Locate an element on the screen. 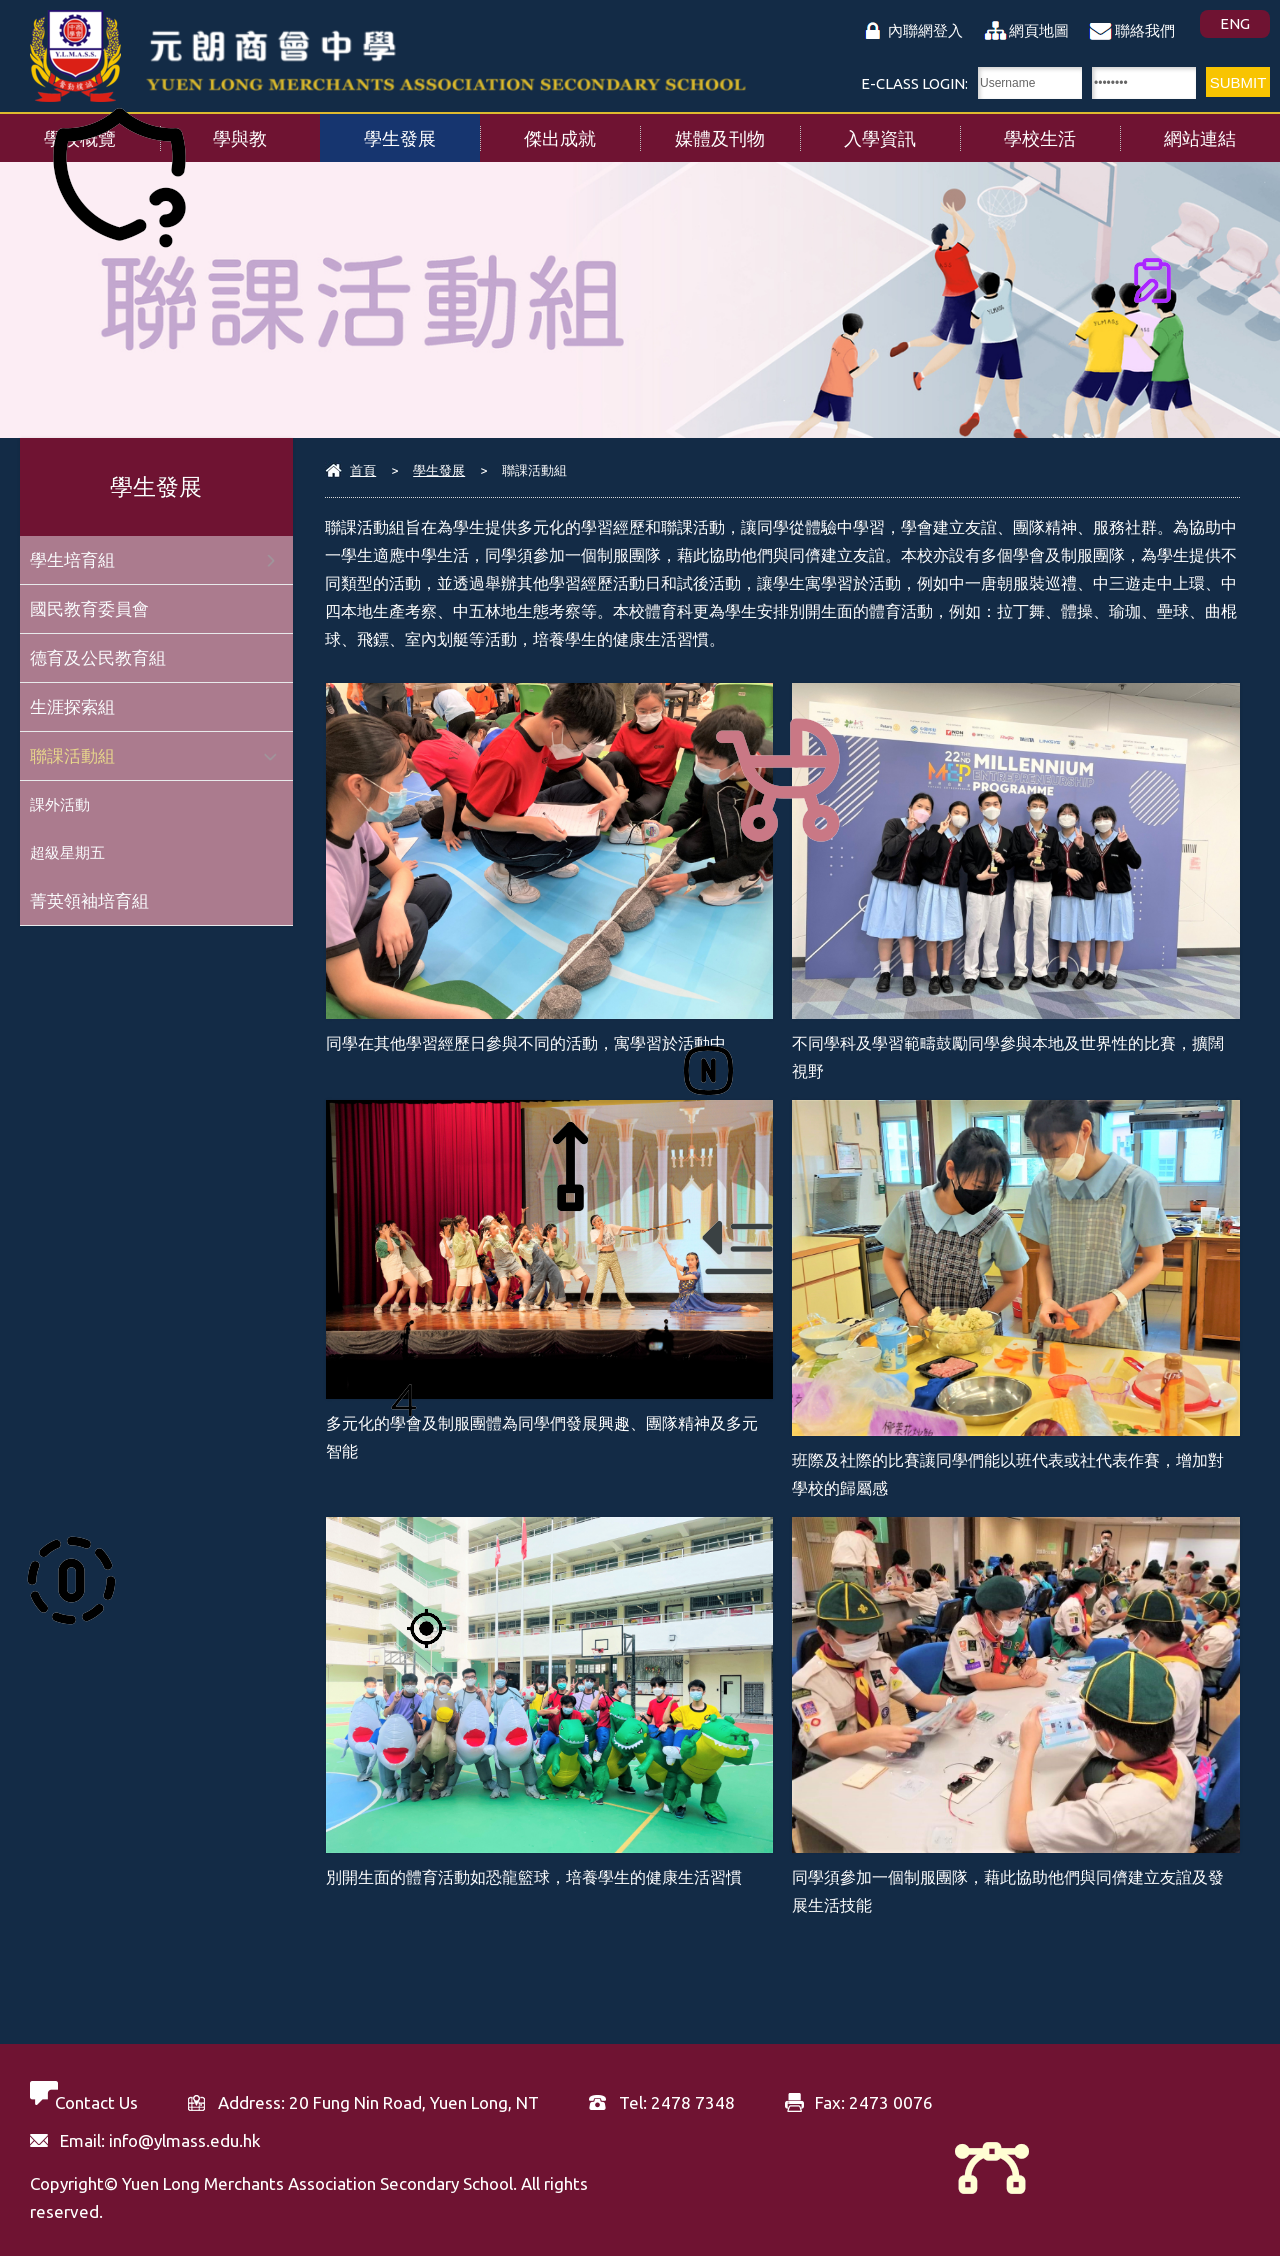  indicates step four in a multi-step process is located at coordinates (404, 1400).